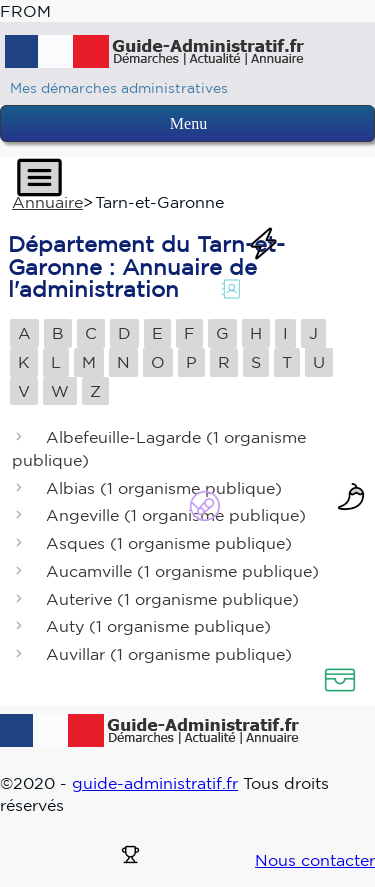 The image size is (375, 887). I want to click on indicates spicy food or heat level, so click(352, 497).